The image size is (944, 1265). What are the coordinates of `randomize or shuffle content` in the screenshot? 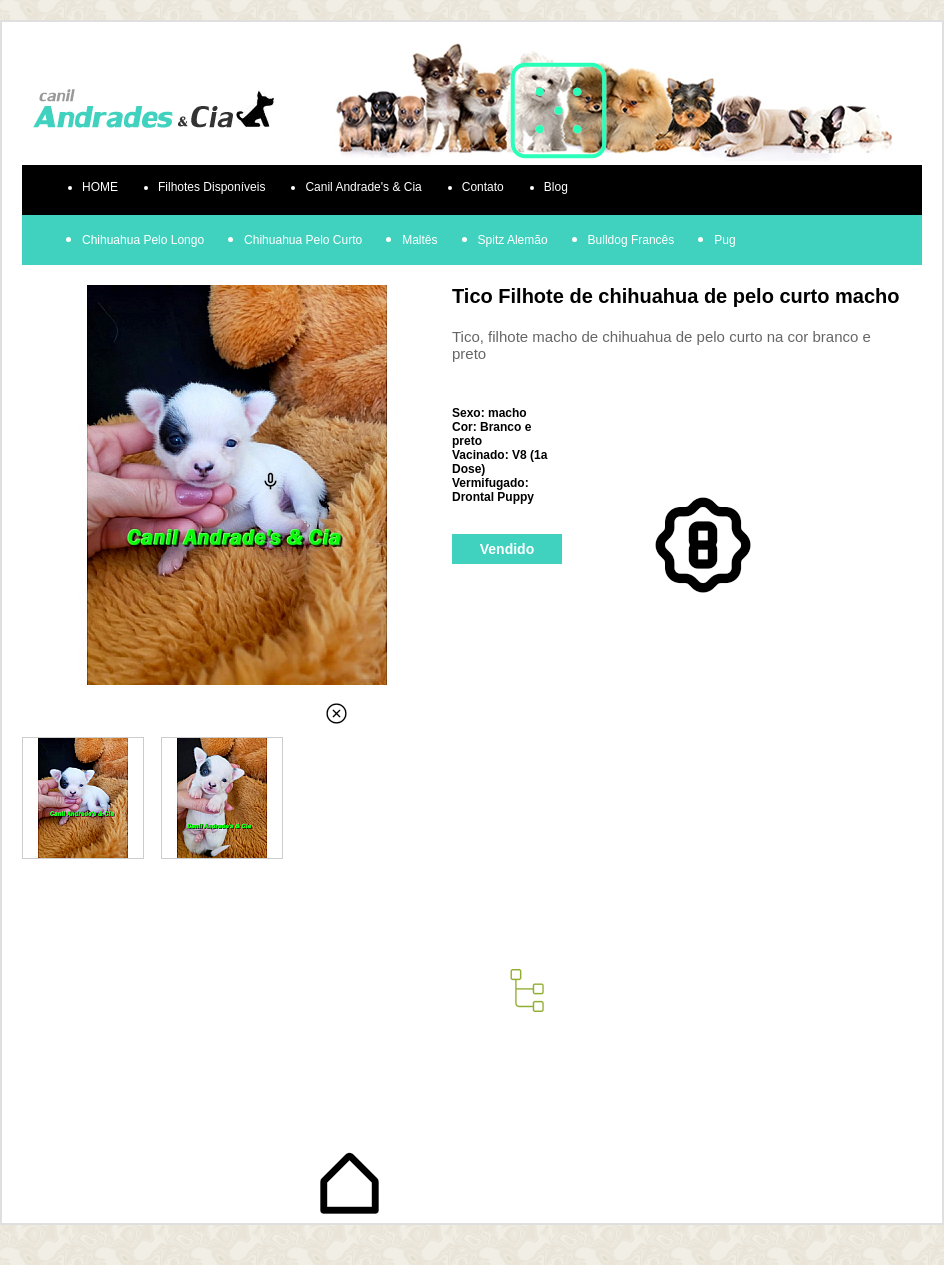 It's located at (558, 110).